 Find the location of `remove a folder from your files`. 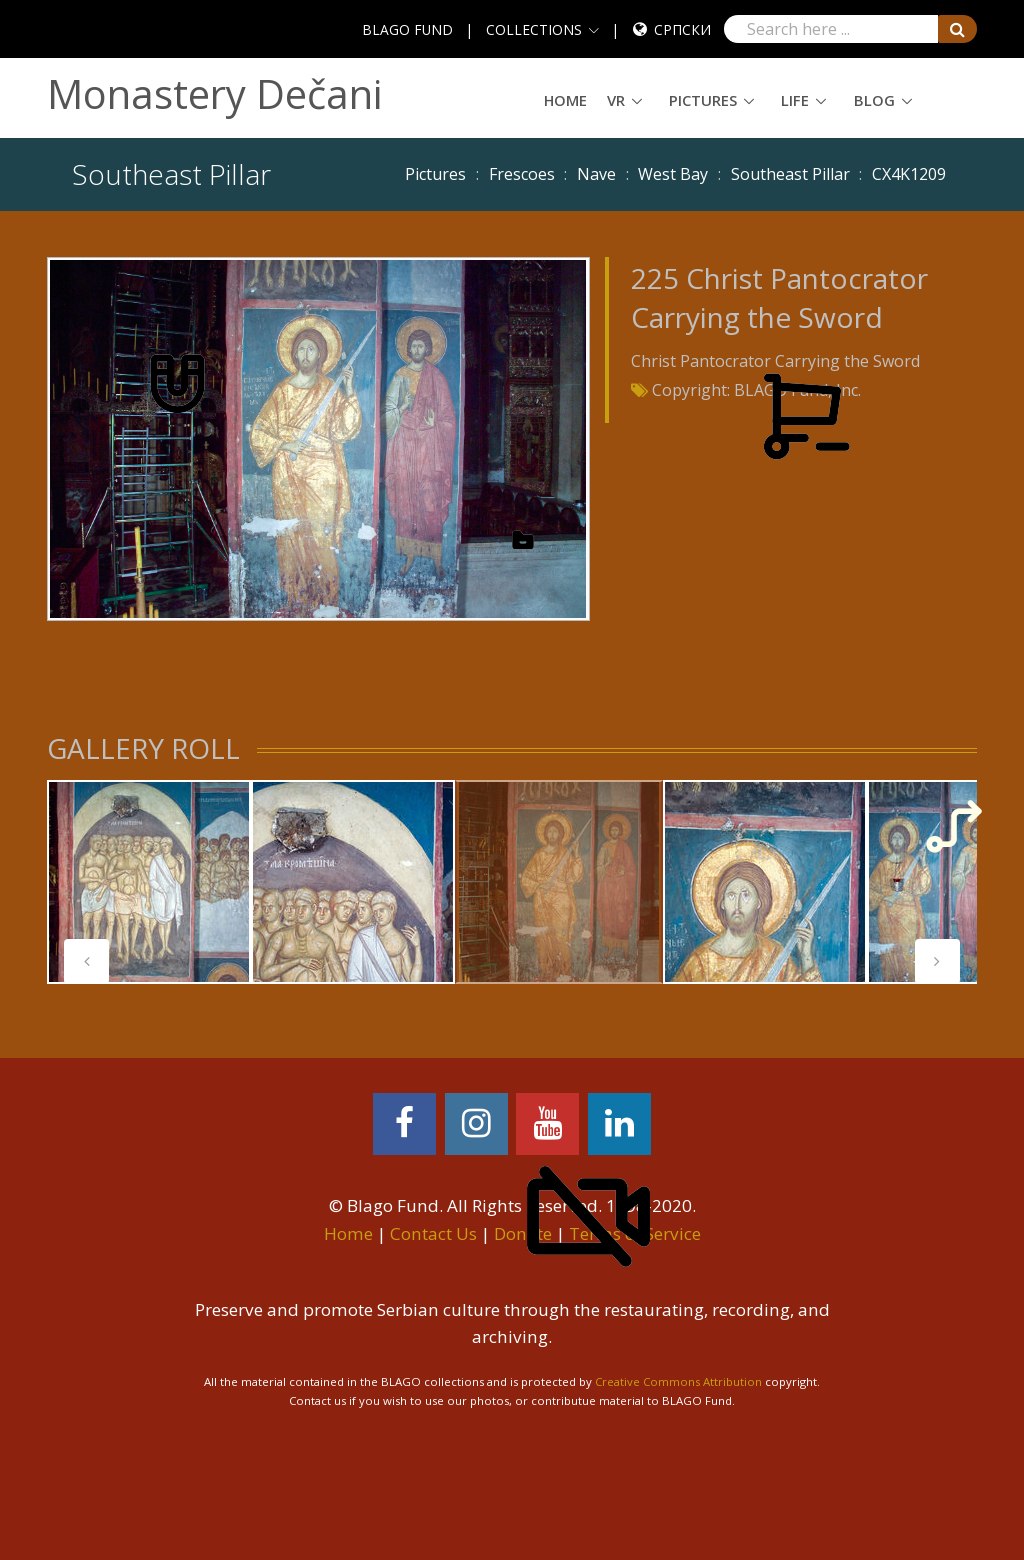

remove a folder from your files is located at coordinates (523, 540).